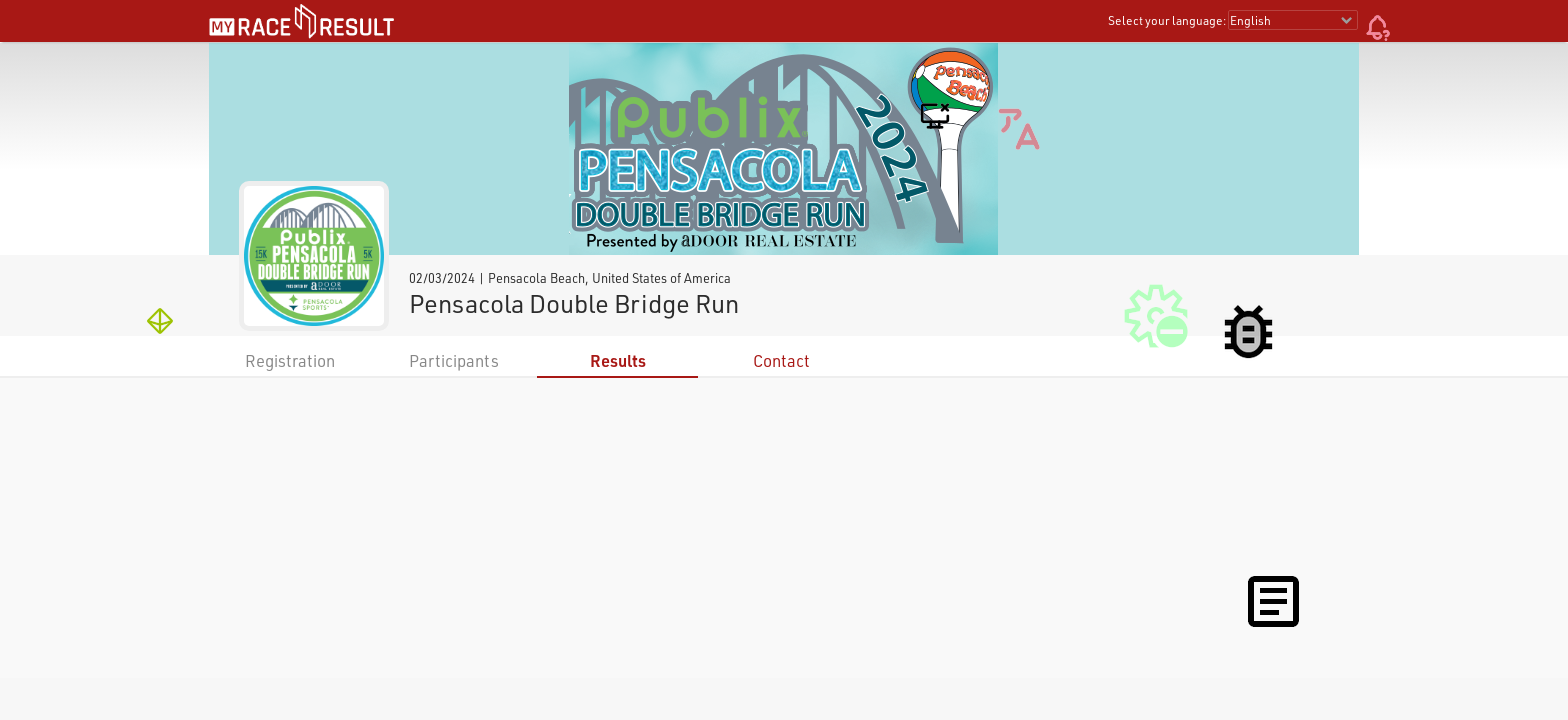 Image resolution: width=1568 pixels, height=720 pixels. Describe the element at coordinates (935, 116) in the screenshot. I see `stop sharing your screen` at that location.